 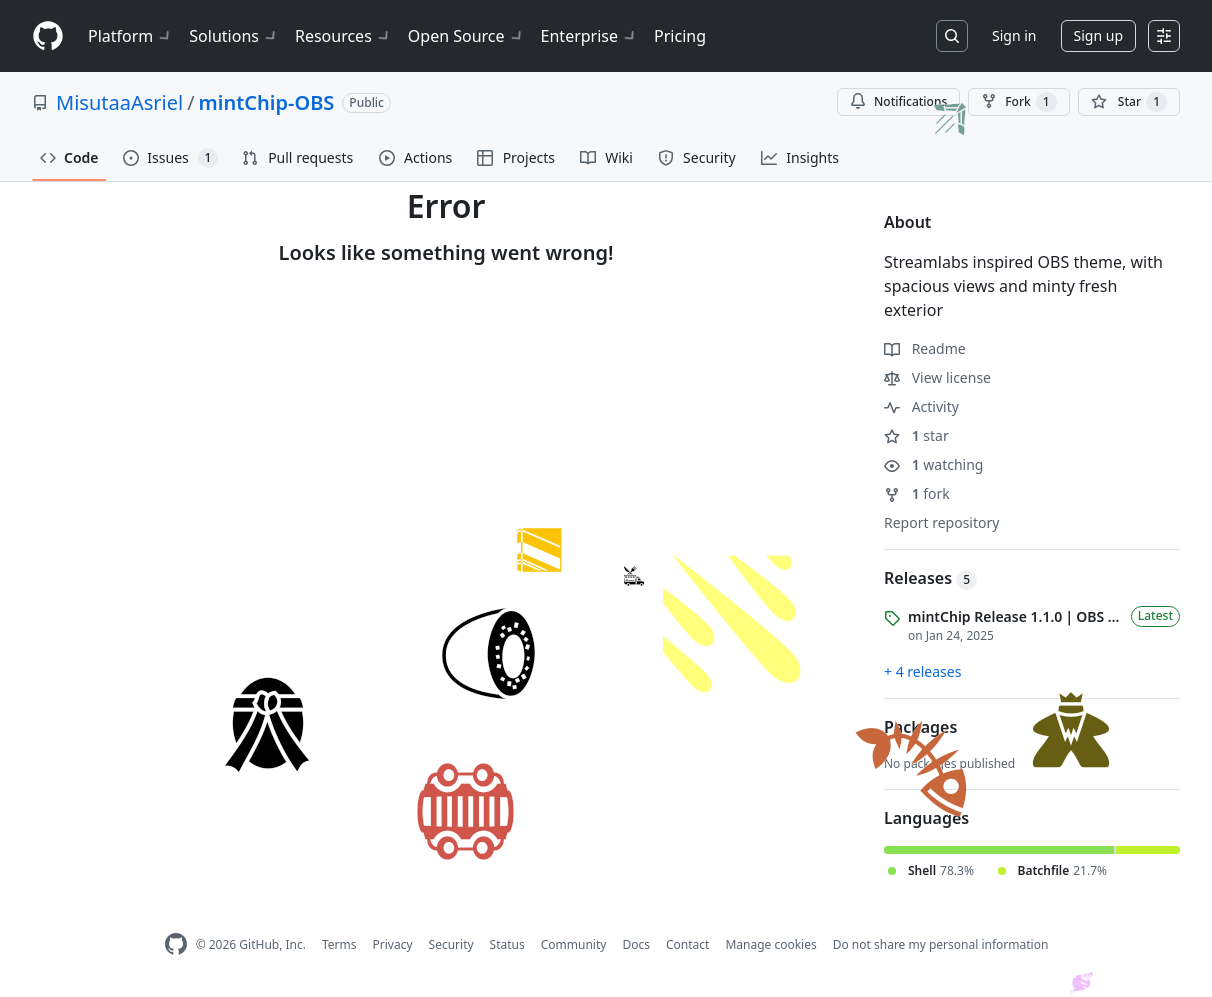 I want to click on indicates armor or defensive equipment, so click(x=539, y=550).